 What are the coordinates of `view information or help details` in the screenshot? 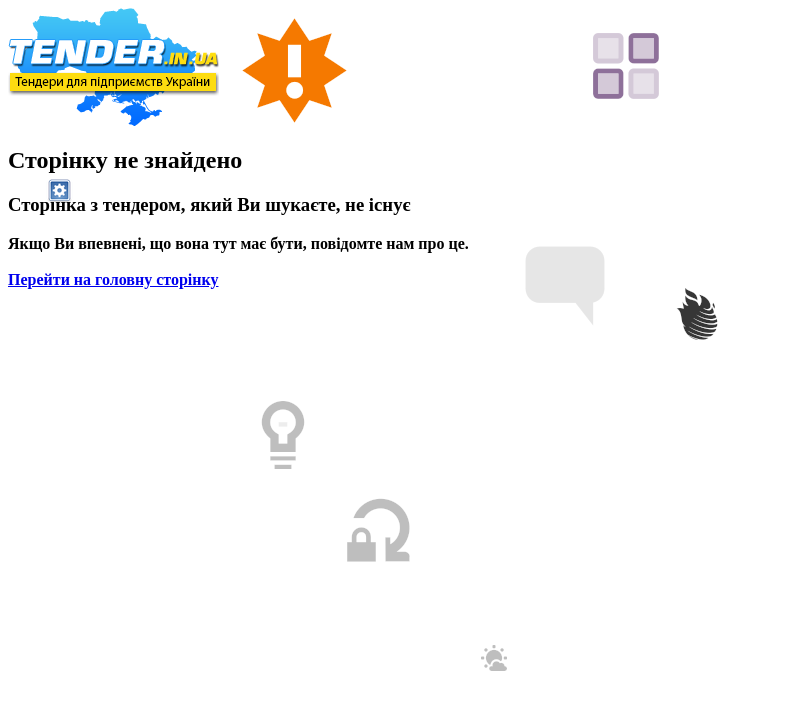 It's located at (283, 435).